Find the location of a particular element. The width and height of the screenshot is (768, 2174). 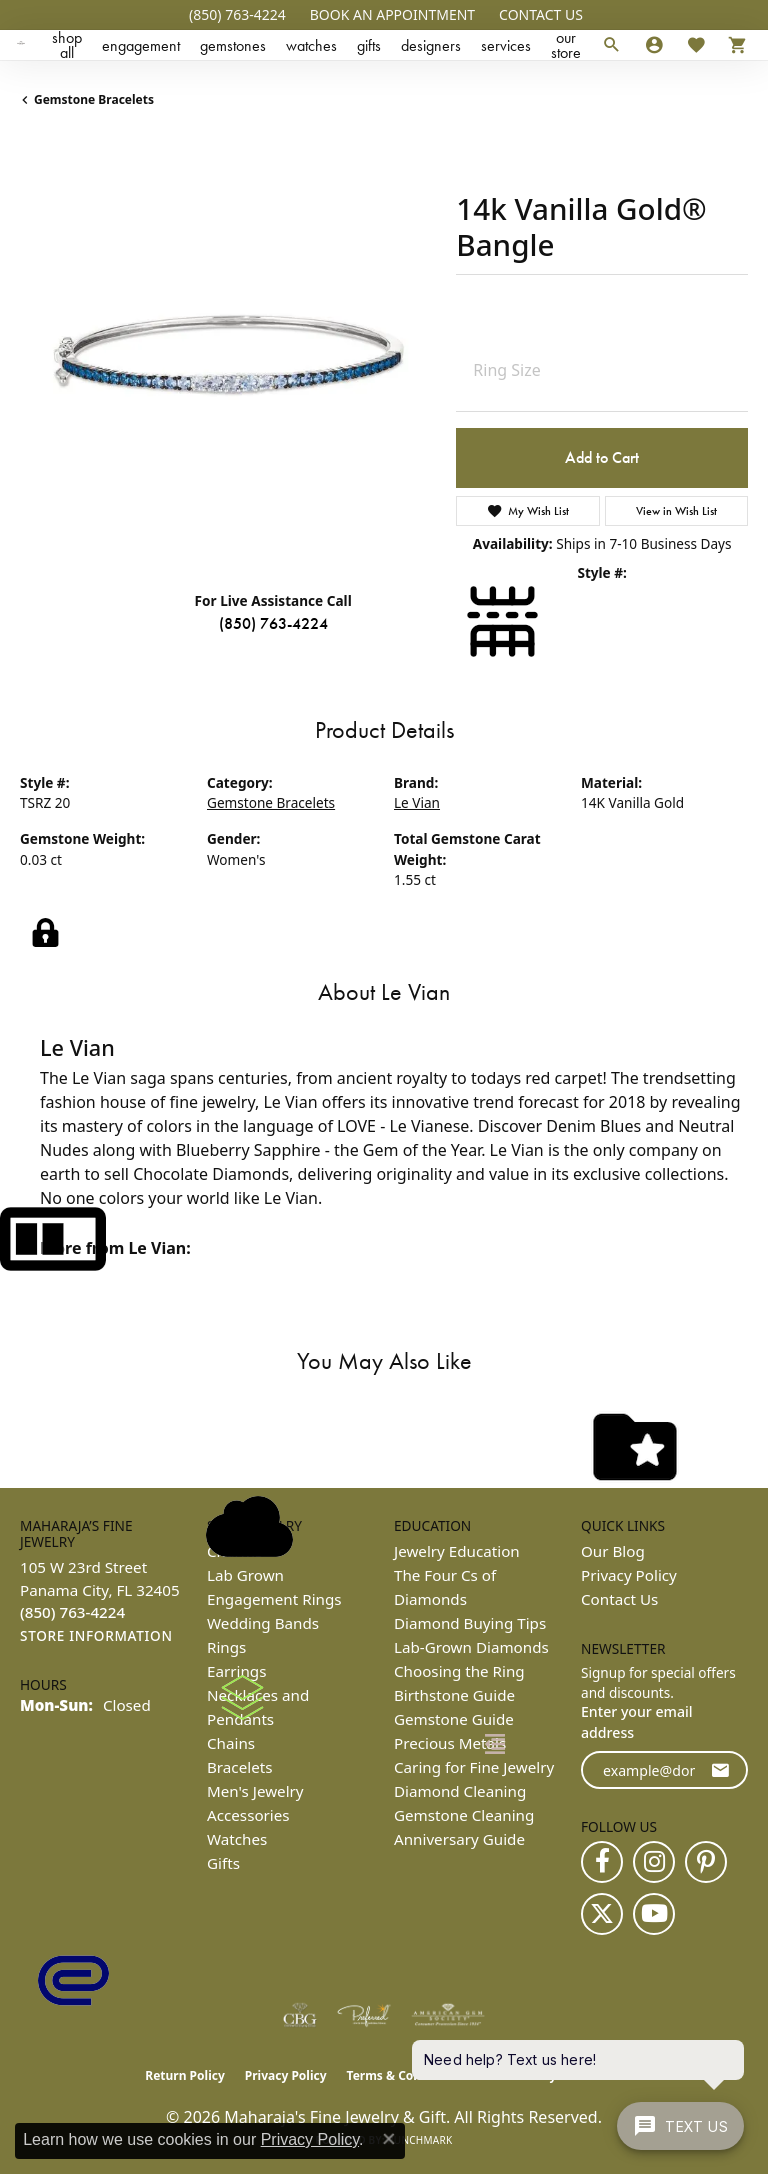

decrease text indentation is located at coordinates (495, 1744).